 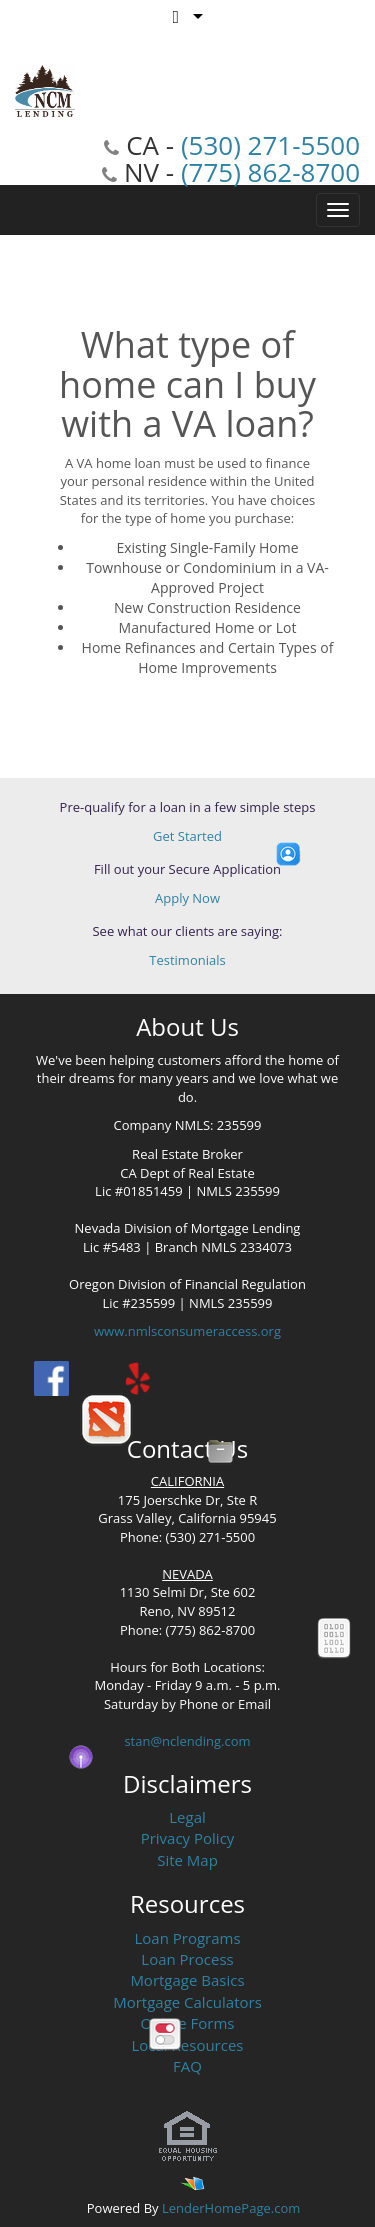 I want to click on indicates a Windows executable or downloadable program file, so click(x=334, y=1638).